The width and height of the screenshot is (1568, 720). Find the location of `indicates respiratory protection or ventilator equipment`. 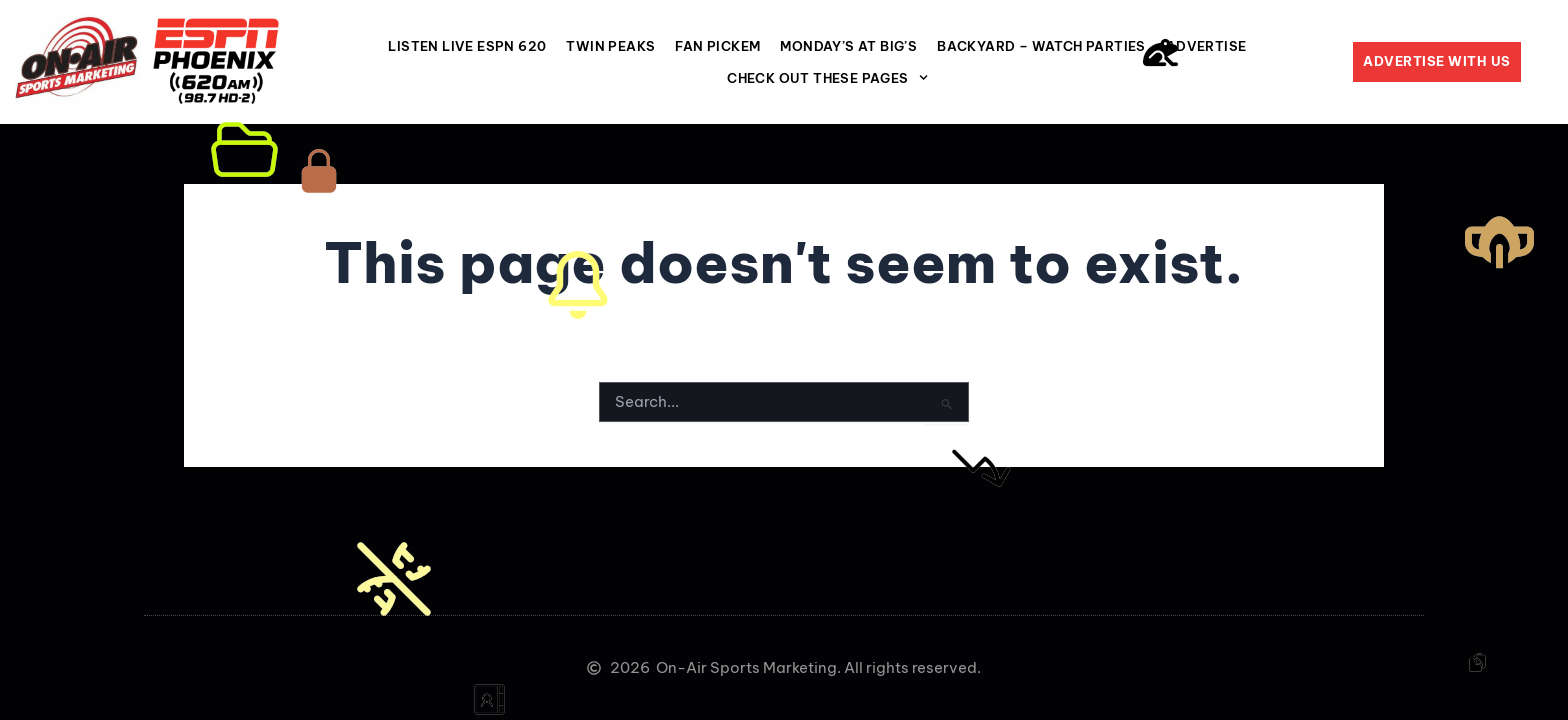

indicates respiratory protection or ventilator equipment is located at coordinates (1499, 240).